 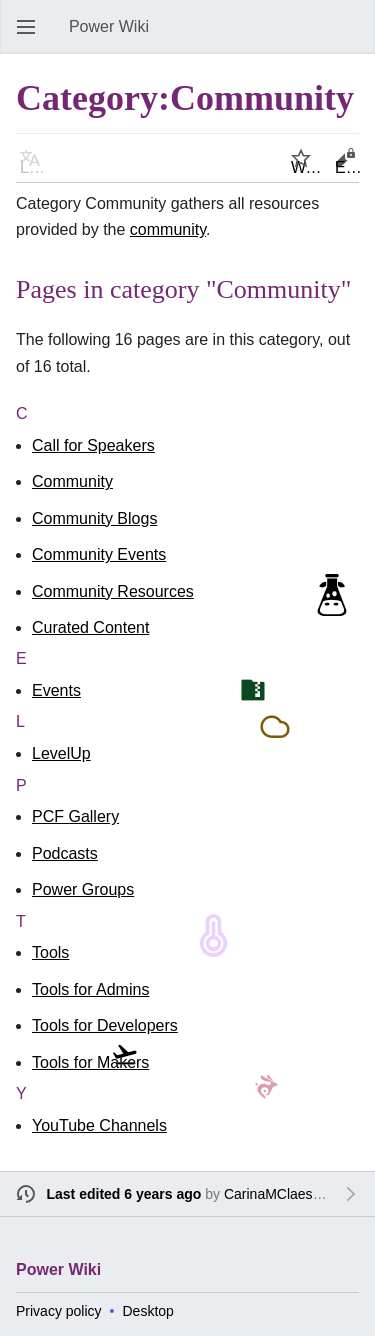 What do you see at coordinates (332, 595) in the screenshot?
I see `i18next internationalization library logo` at bounding box center [332, 595].